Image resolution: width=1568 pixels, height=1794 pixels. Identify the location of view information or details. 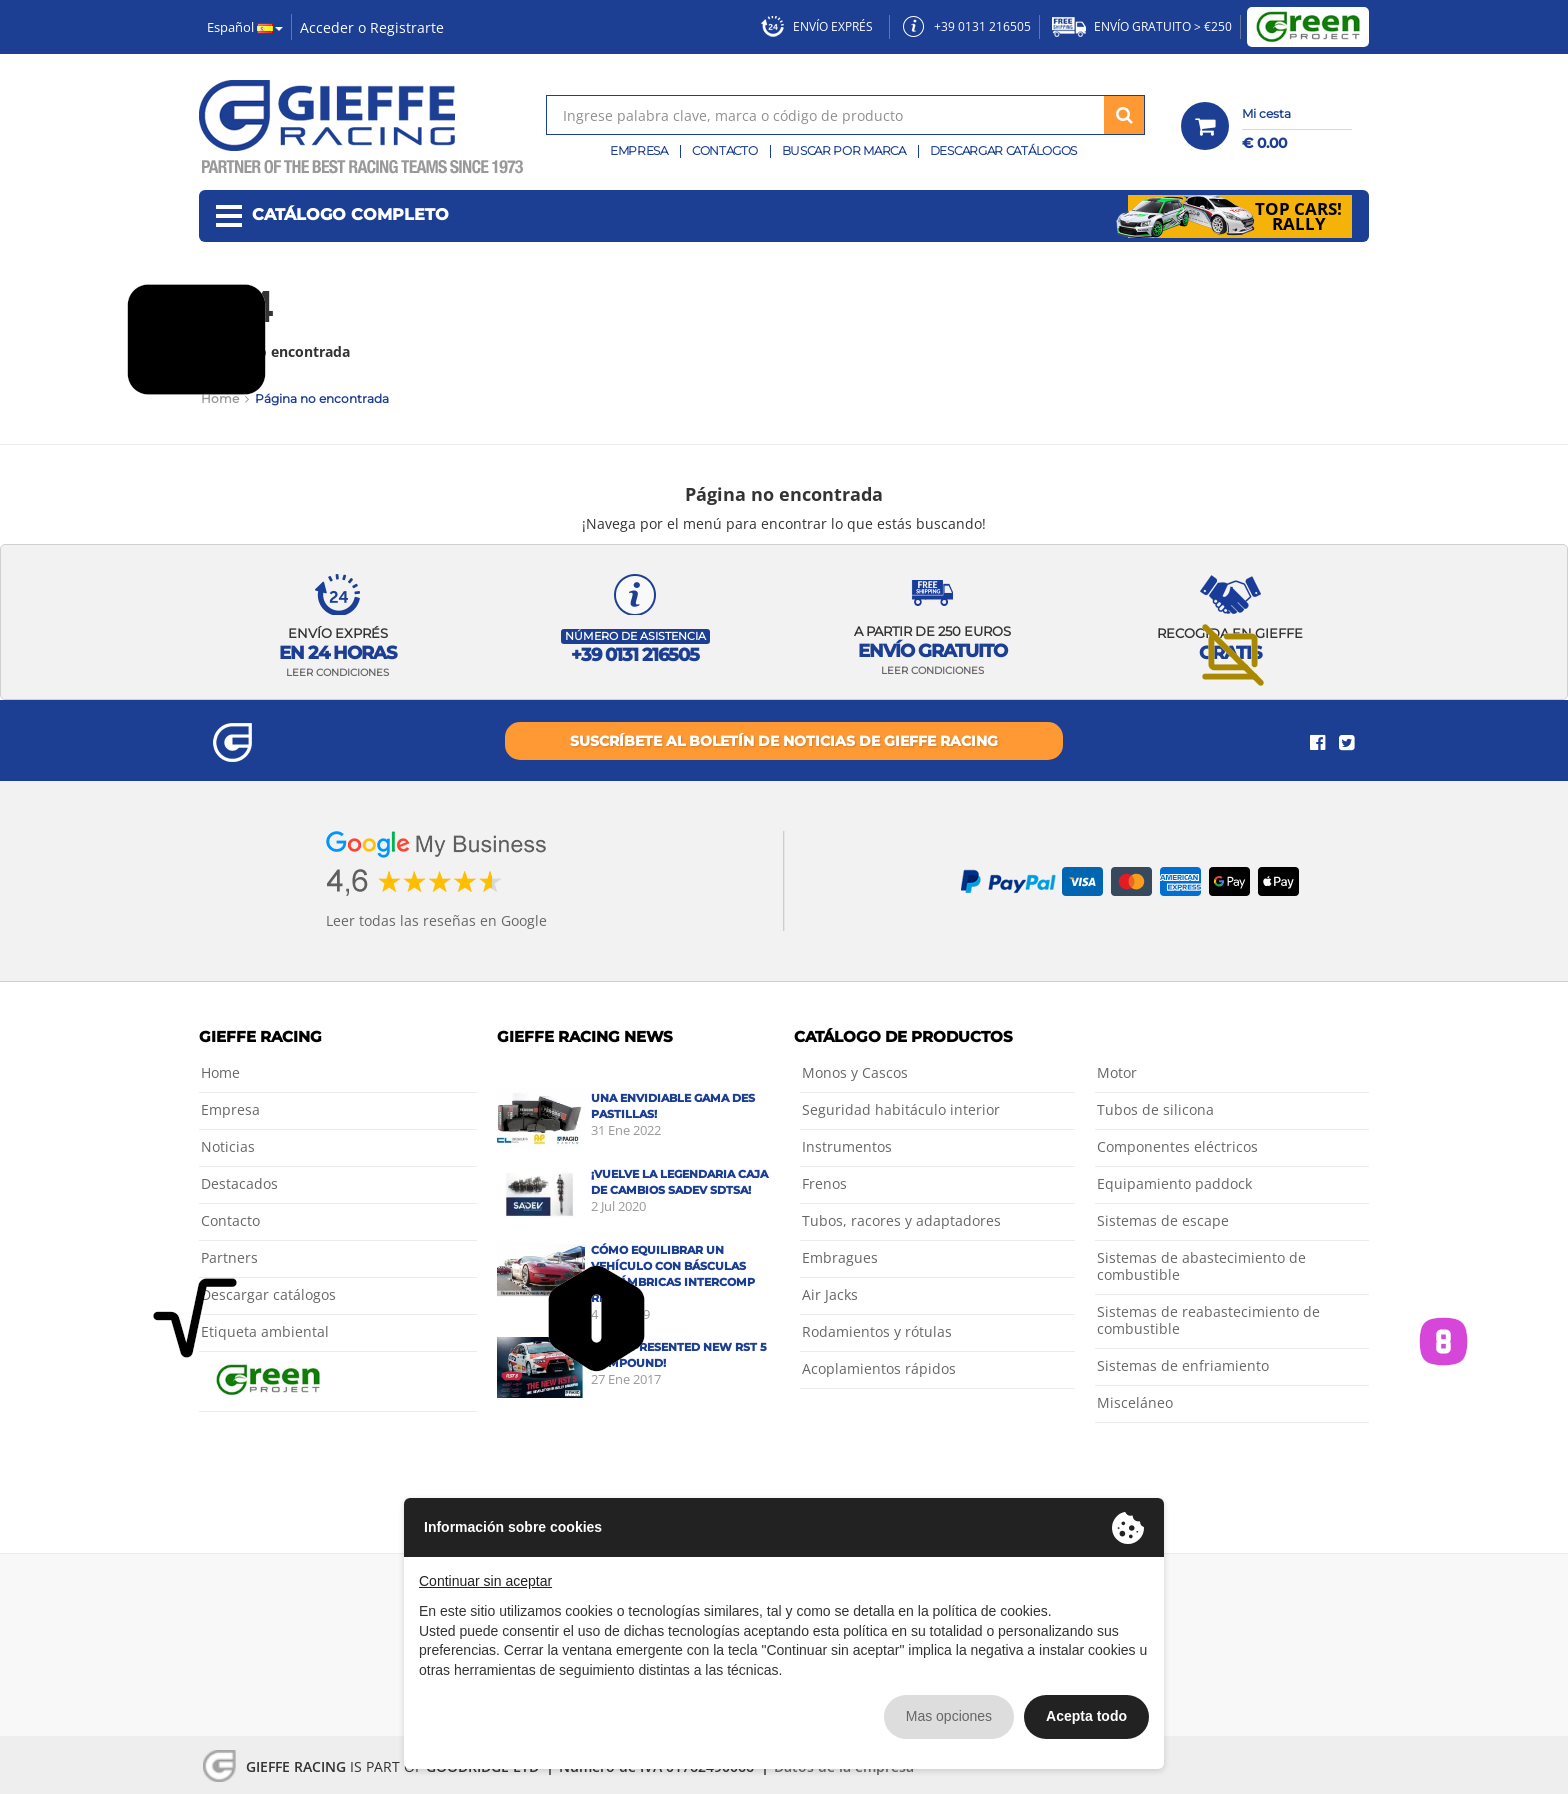
(596, 1318).